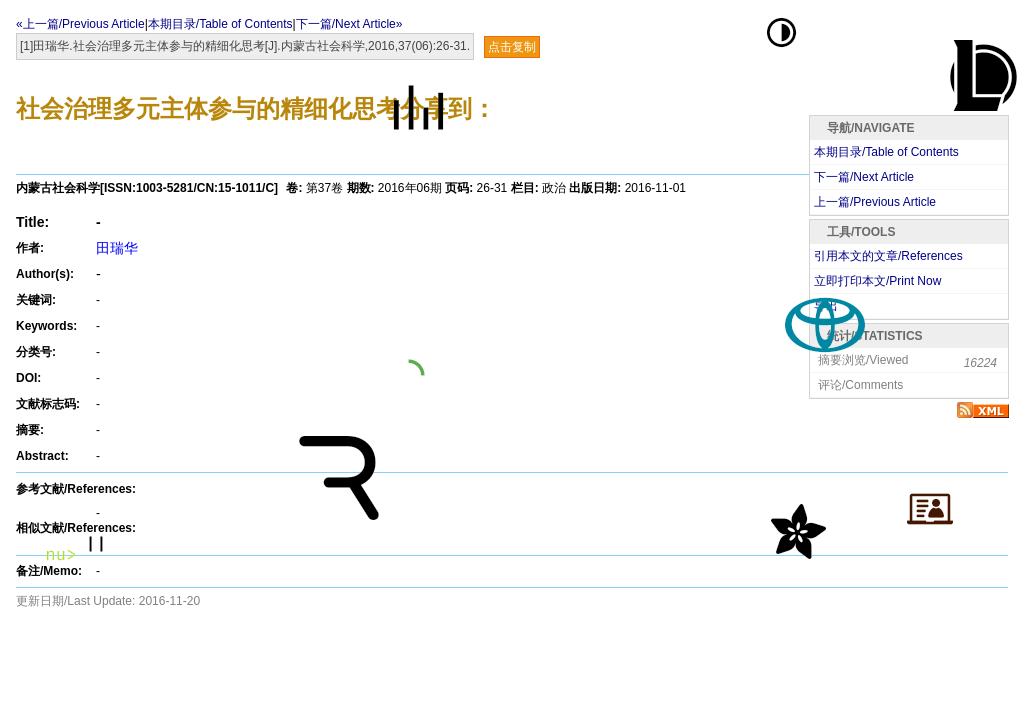 Image resolution: width=1024 pixels, height=720 pixels. I want to click on visit the Adafruit website or store, so click(798, 531).